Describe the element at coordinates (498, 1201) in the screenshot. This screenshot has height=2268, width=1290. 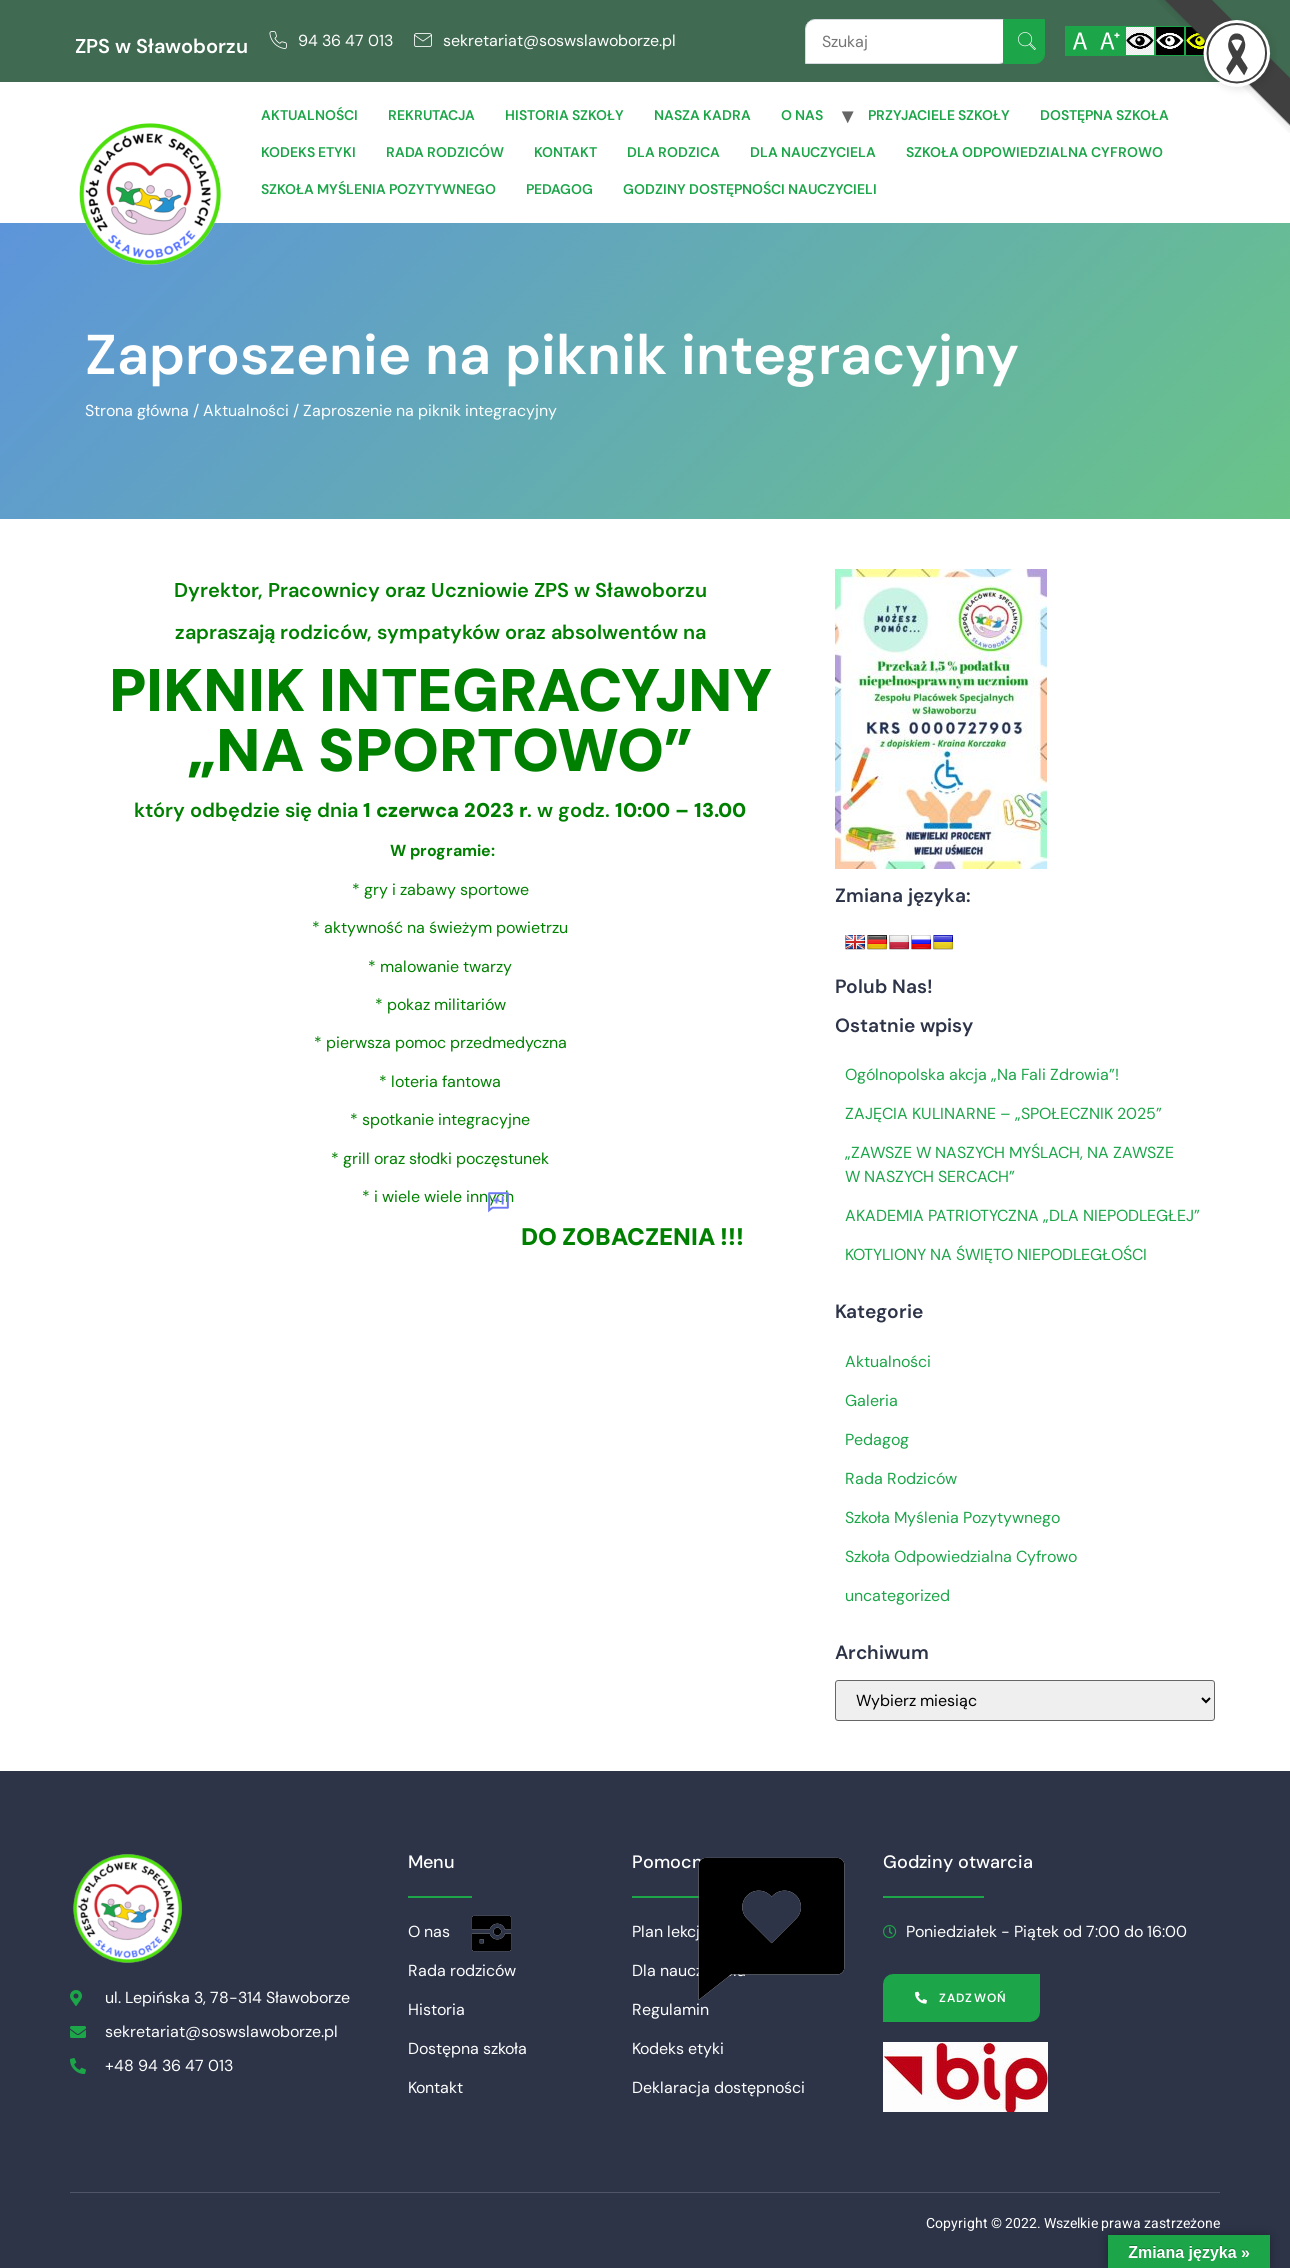
I see `add a follow-up message to a conversation` at that location.